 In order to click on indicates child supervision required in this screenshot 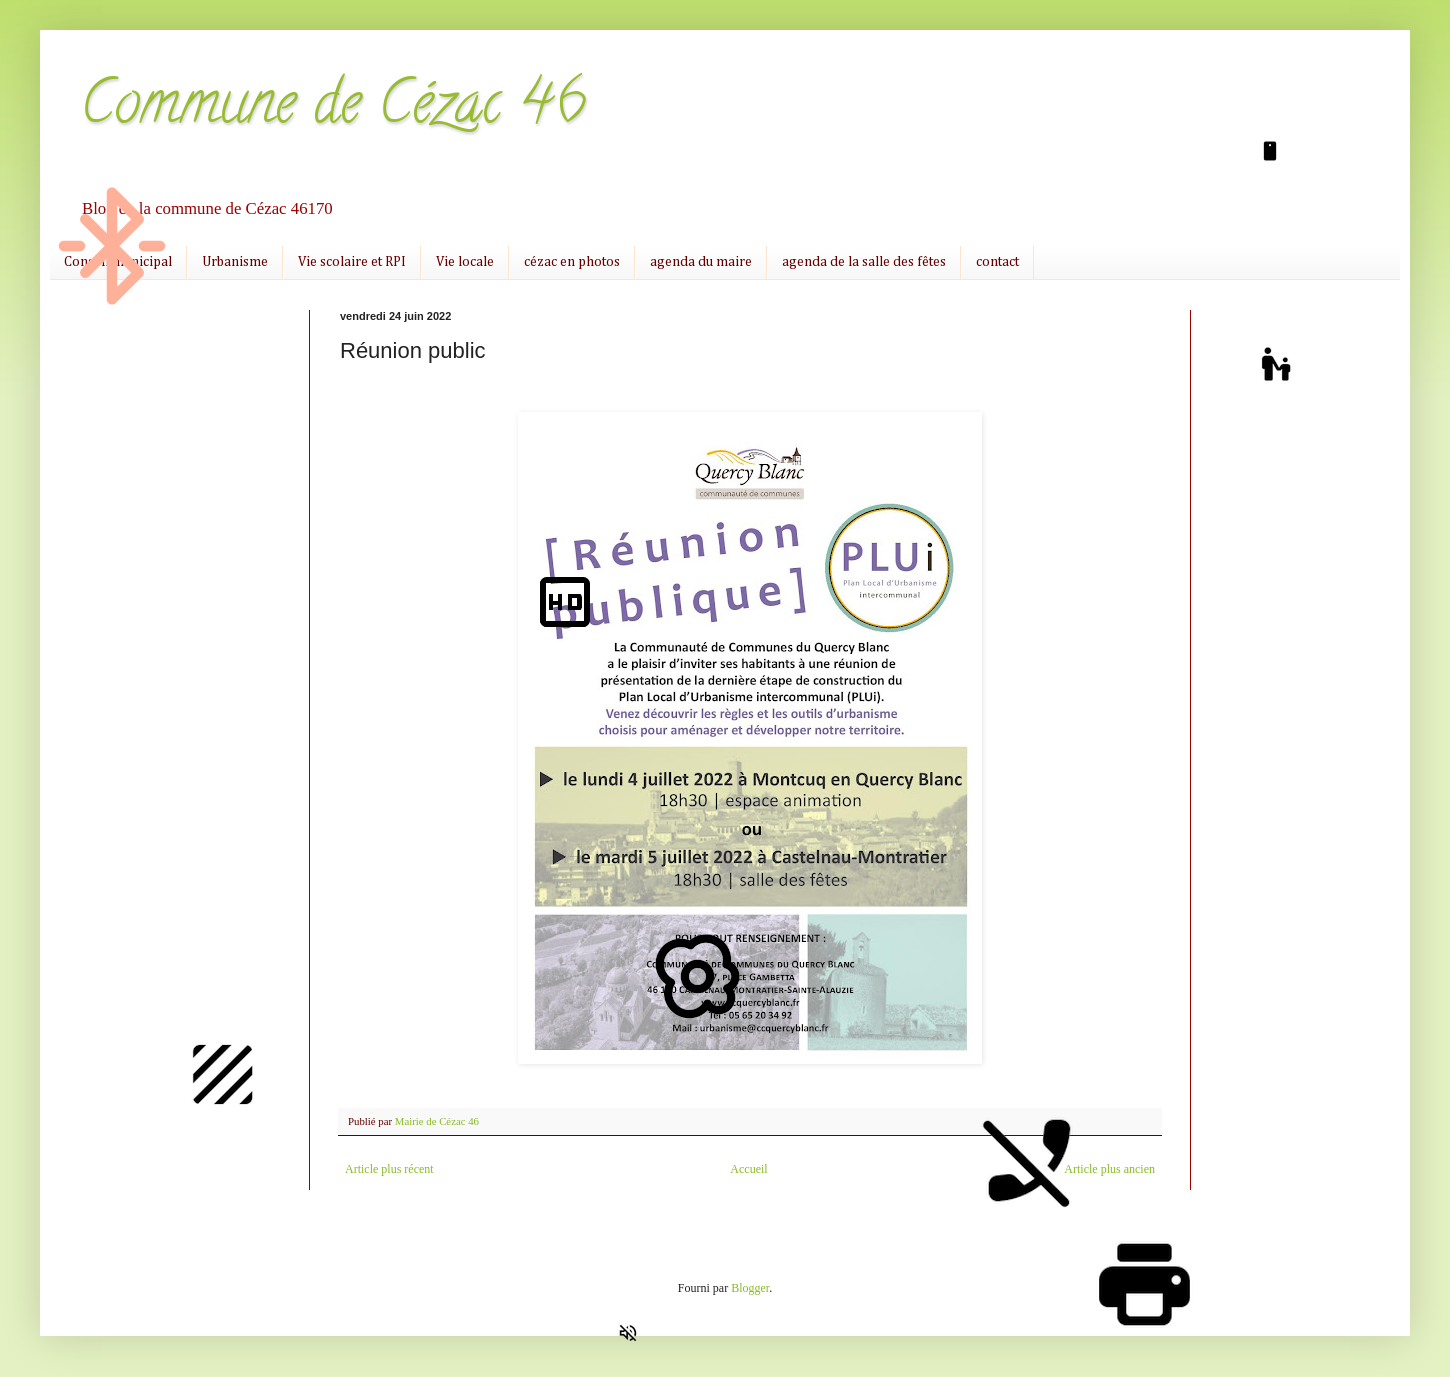, I will do `click(1277, 364)`.